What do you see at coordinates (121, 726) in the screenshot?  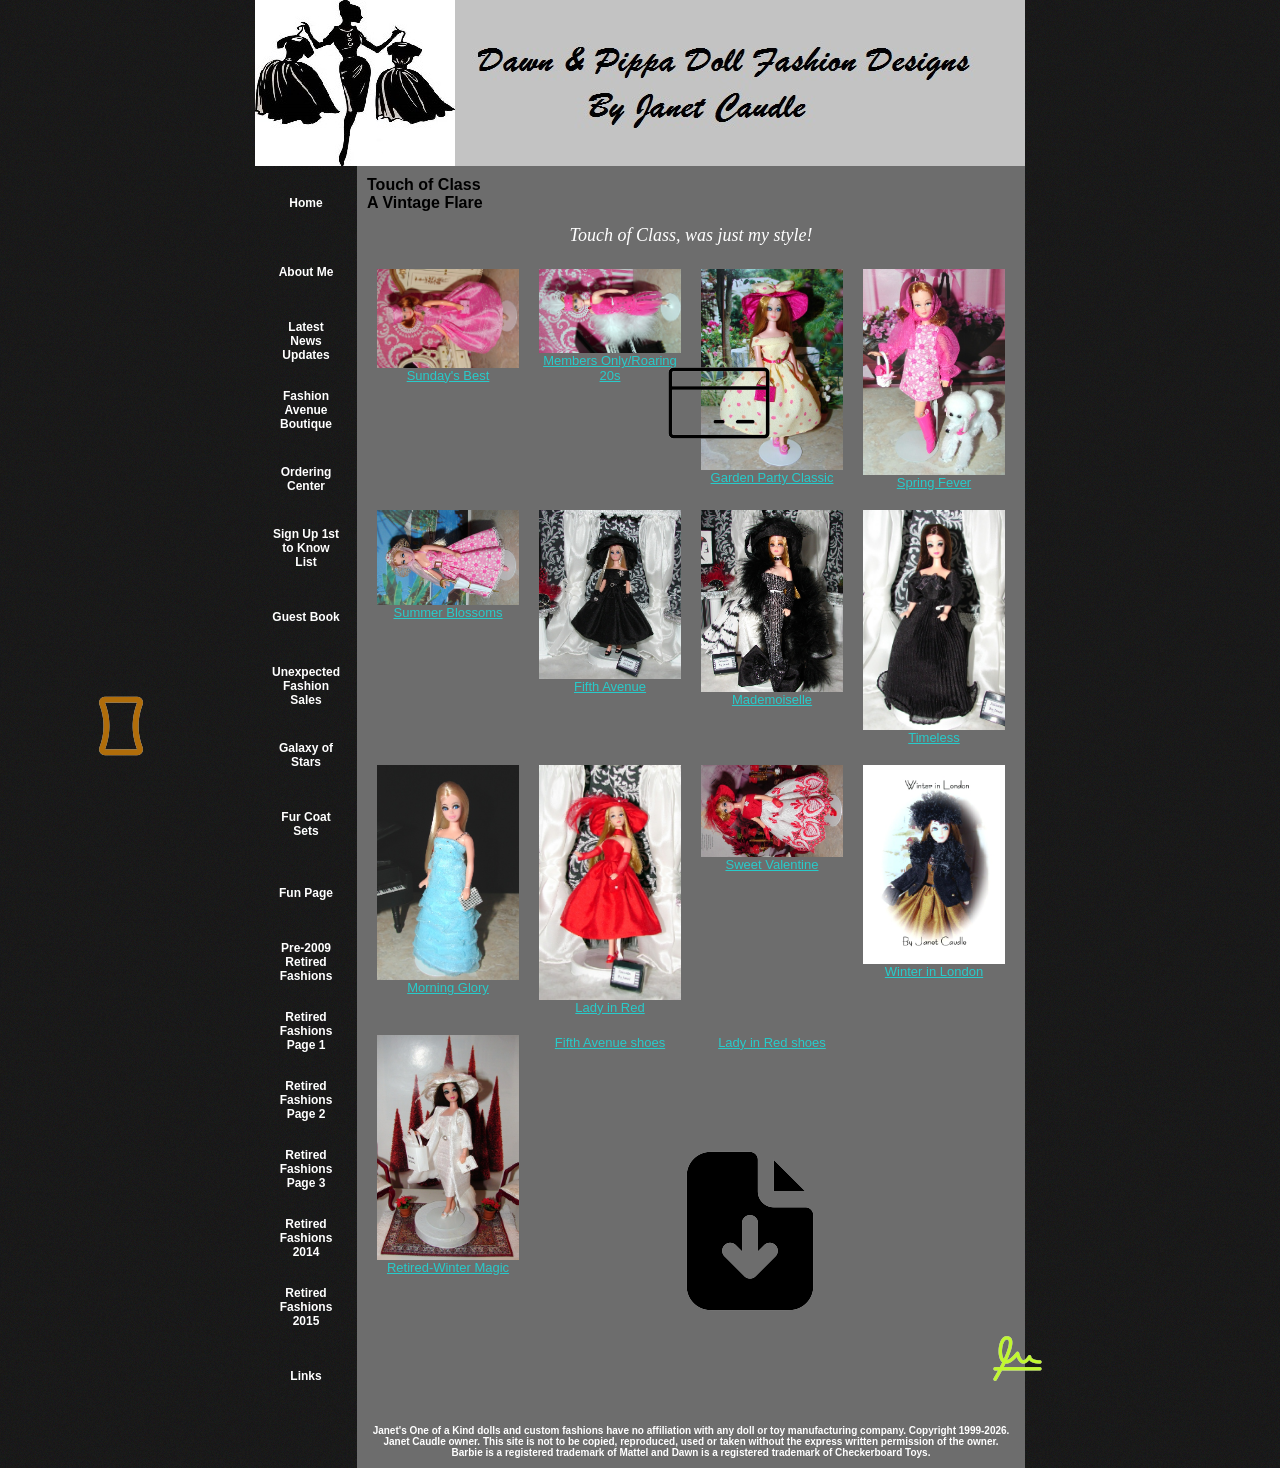 I see `switch to vertical panorama mode` at bounding box center [121, 726].